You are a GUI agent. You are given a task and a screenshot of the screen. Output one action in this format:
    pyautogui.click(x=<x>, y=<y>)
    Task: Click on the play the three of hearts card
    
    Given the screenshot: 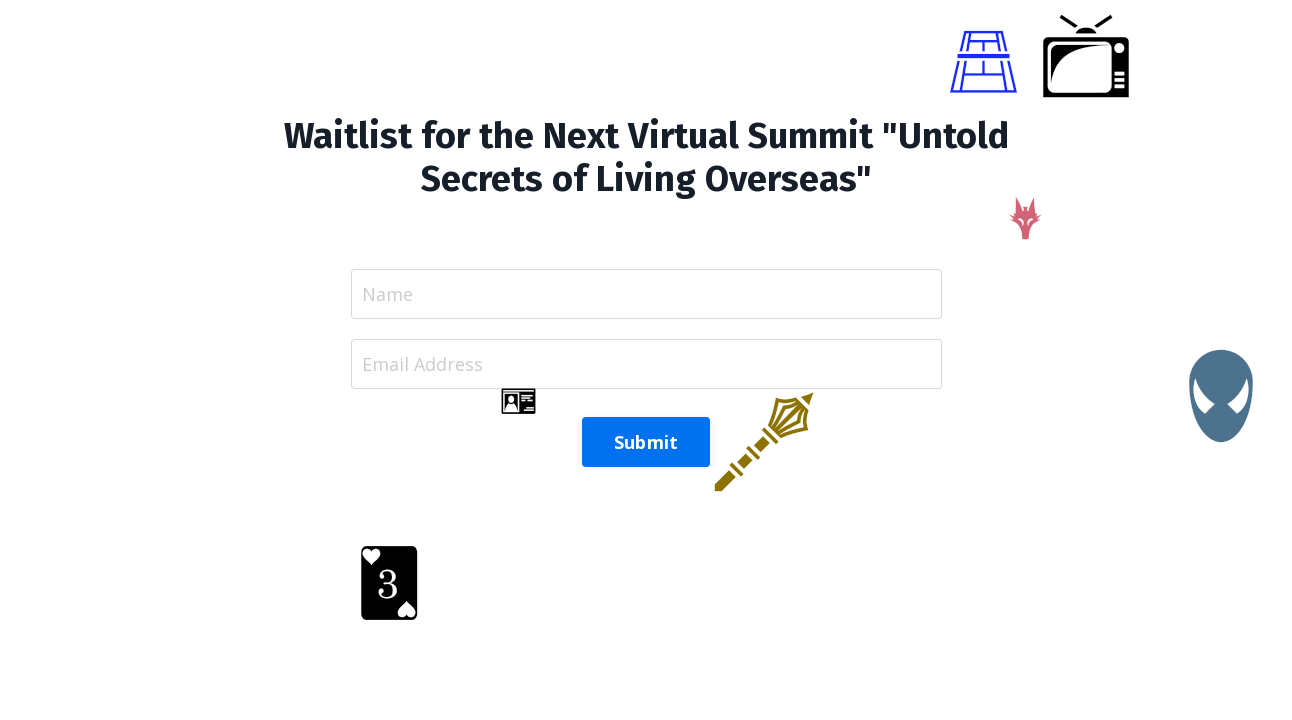 What is the action you would take?
    pyautogui.click(x=389, y=583)
    